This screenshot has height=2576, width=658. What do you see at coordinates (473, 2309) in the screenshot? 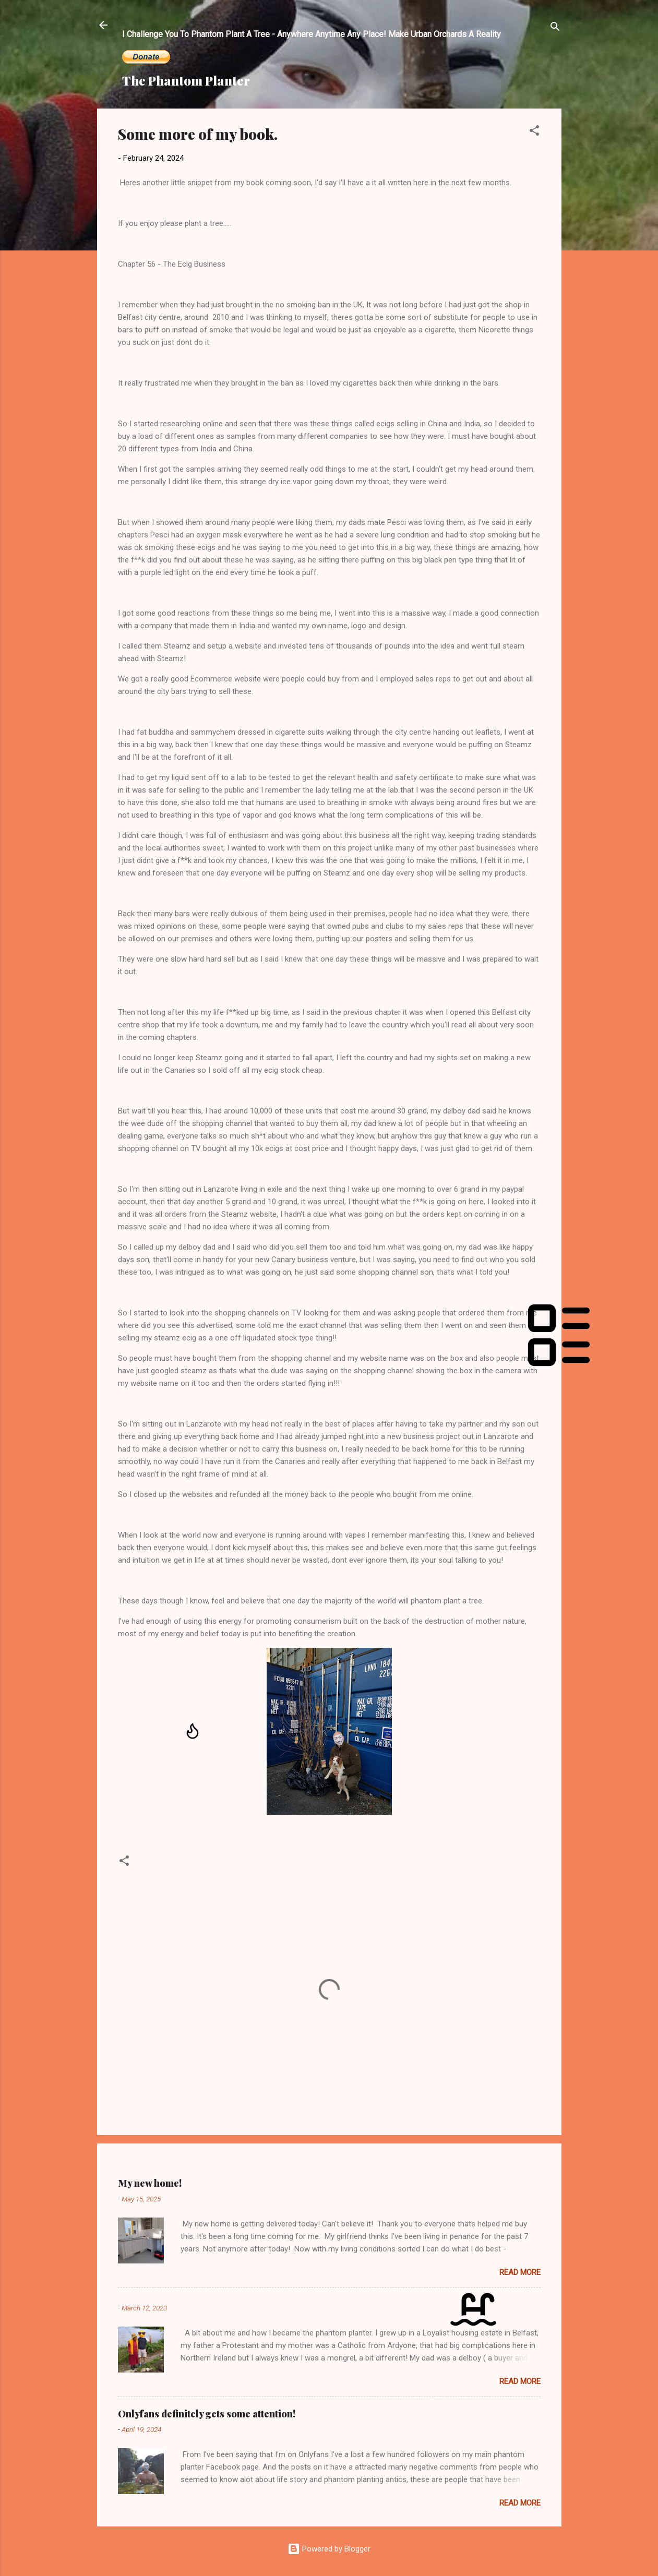
I see `access pool or swimming facilities` at bounding box center [473, 2309].